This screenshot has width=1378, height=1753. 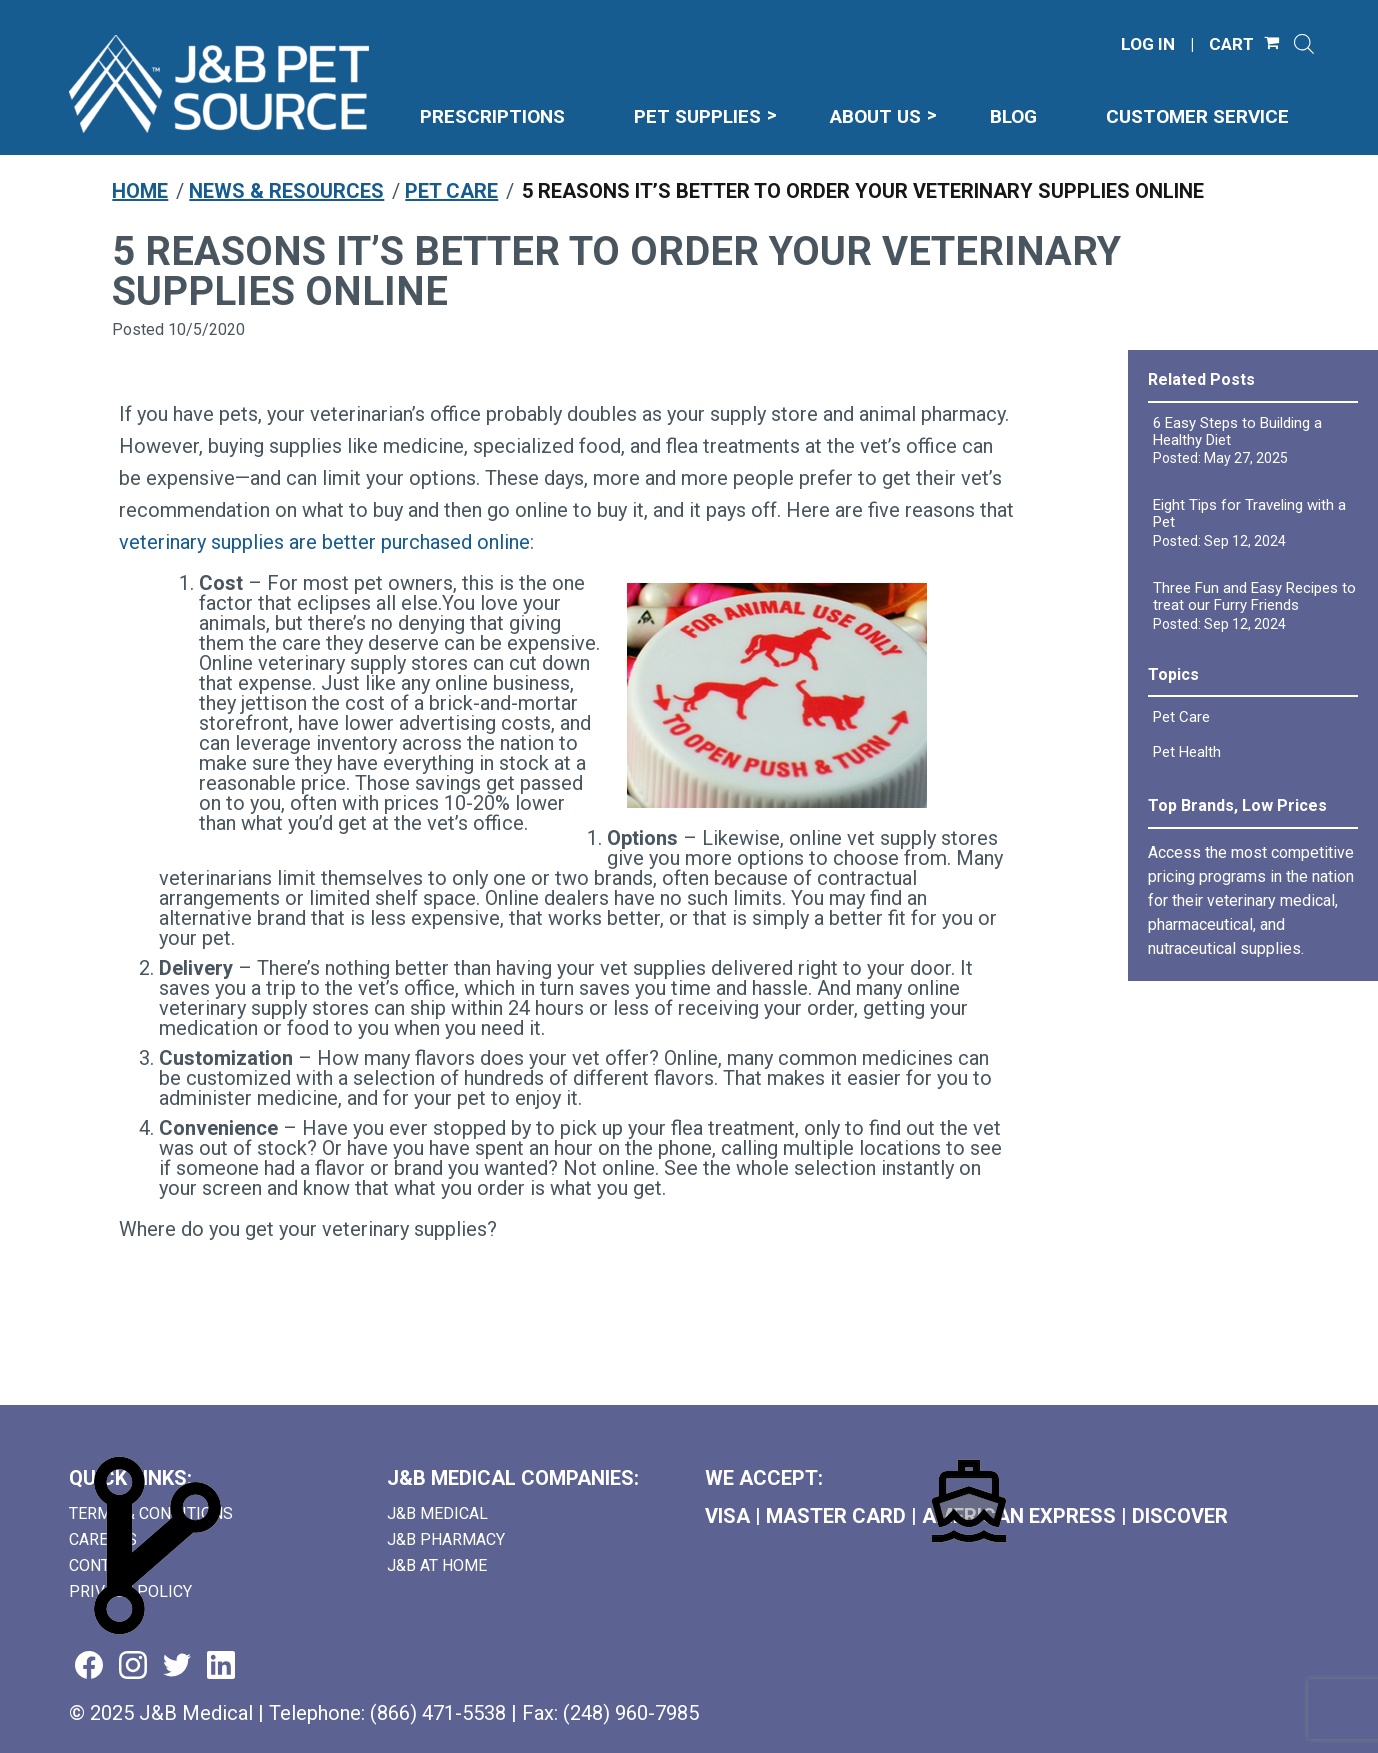 I want to click on view repository branches, so click(x=157, y=1545).